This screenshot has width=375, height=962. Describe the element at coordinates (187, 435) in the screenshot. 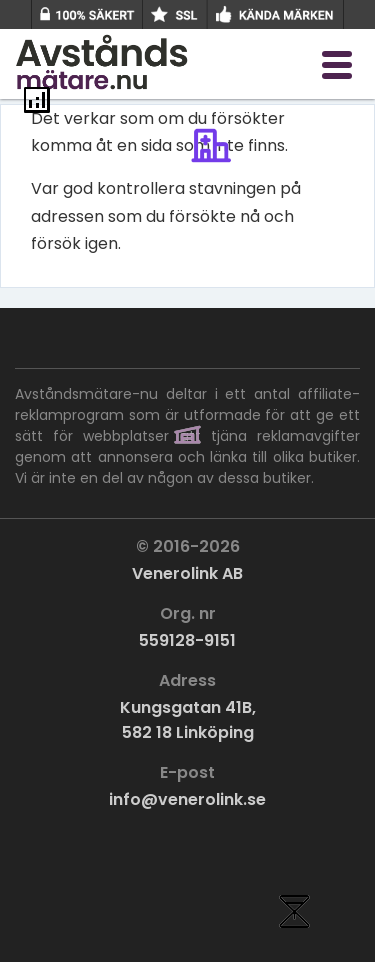

I see `access warehouse or storage inventory` at that location.